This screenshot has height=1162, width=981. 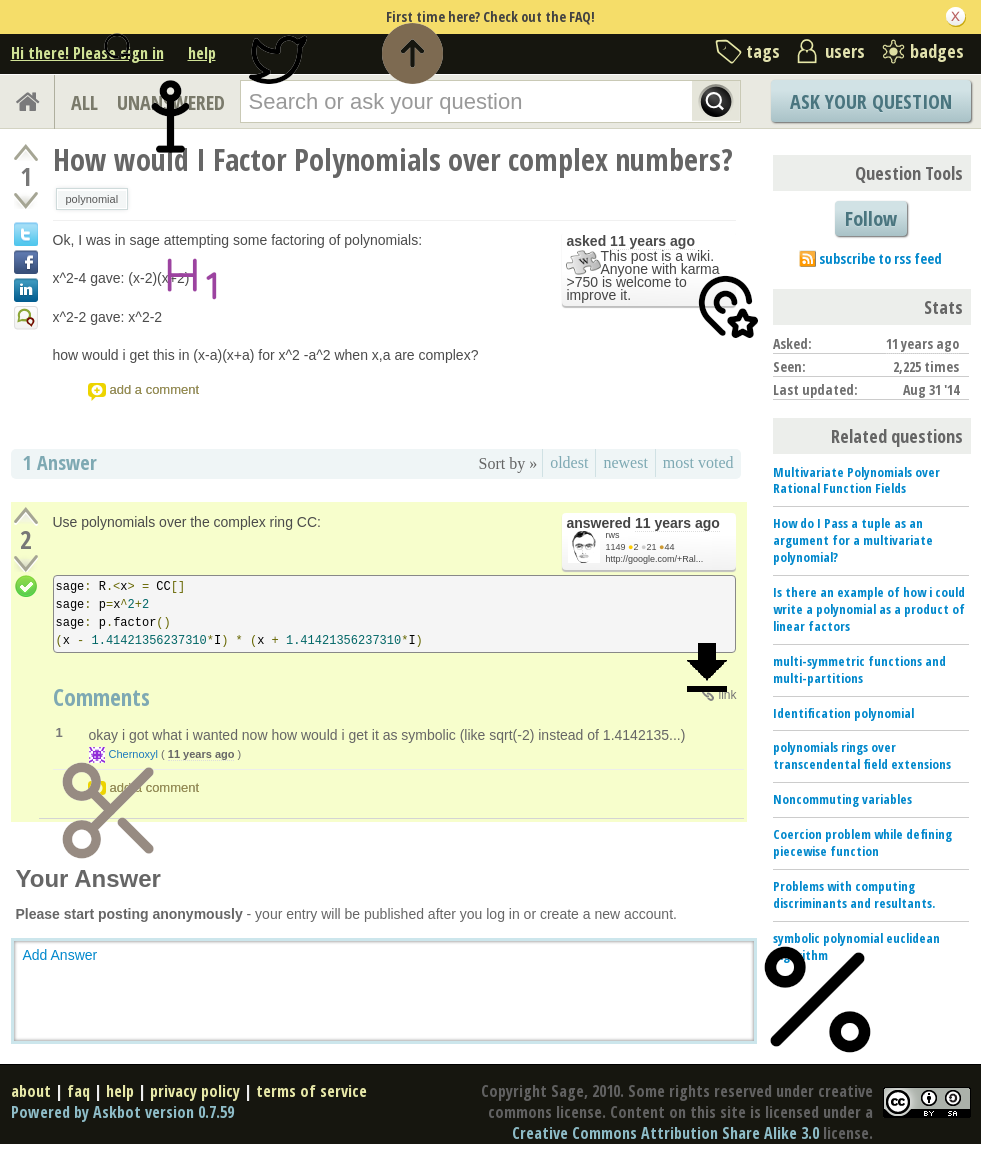 What do you see at coordinates (412, 53) in the screenshot?
I see `upload a file or content` at bounding box center [412, 53].